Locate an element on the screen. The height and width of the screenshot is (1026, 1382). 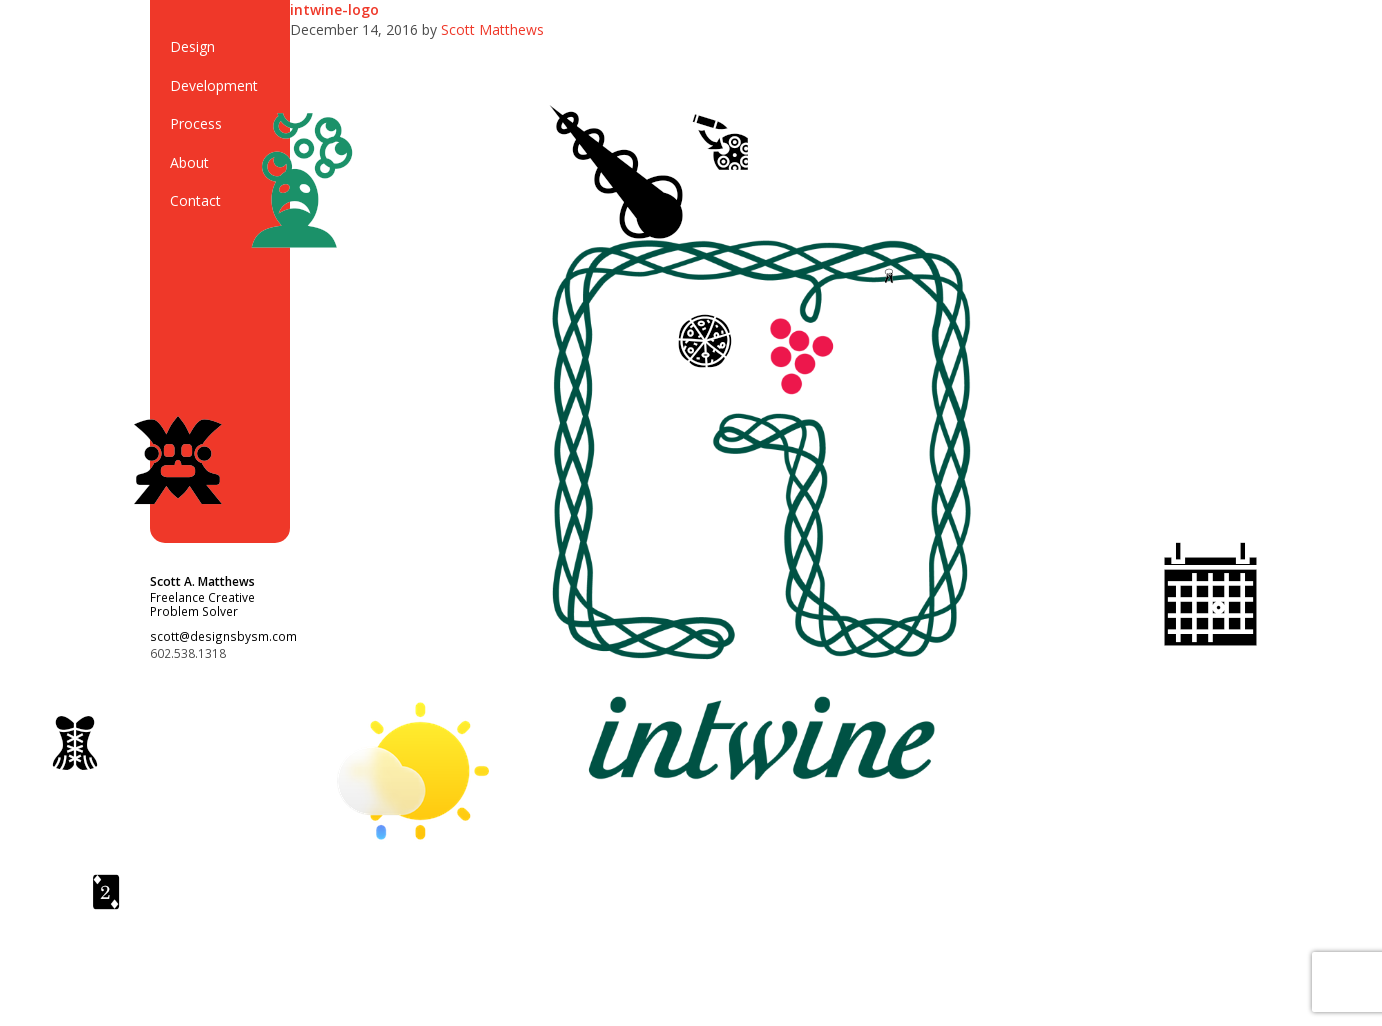
select corset clothing item in game inventory is located at coordinates (75, 742).